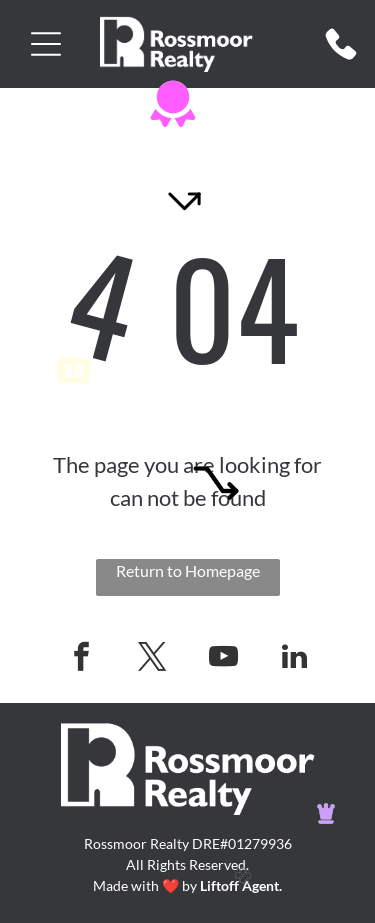 This screenshot has height=923, width=375. I want to click on reply to a message or thread, so click(184, 200).